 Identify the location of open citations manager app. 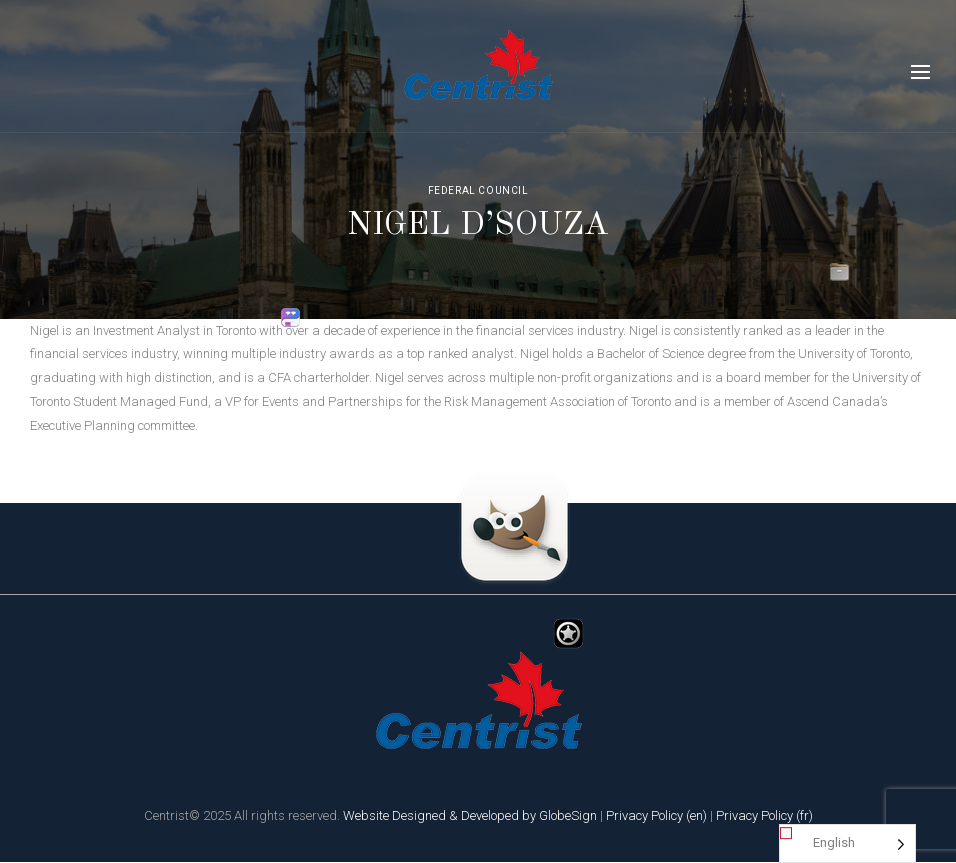
(290, 317).